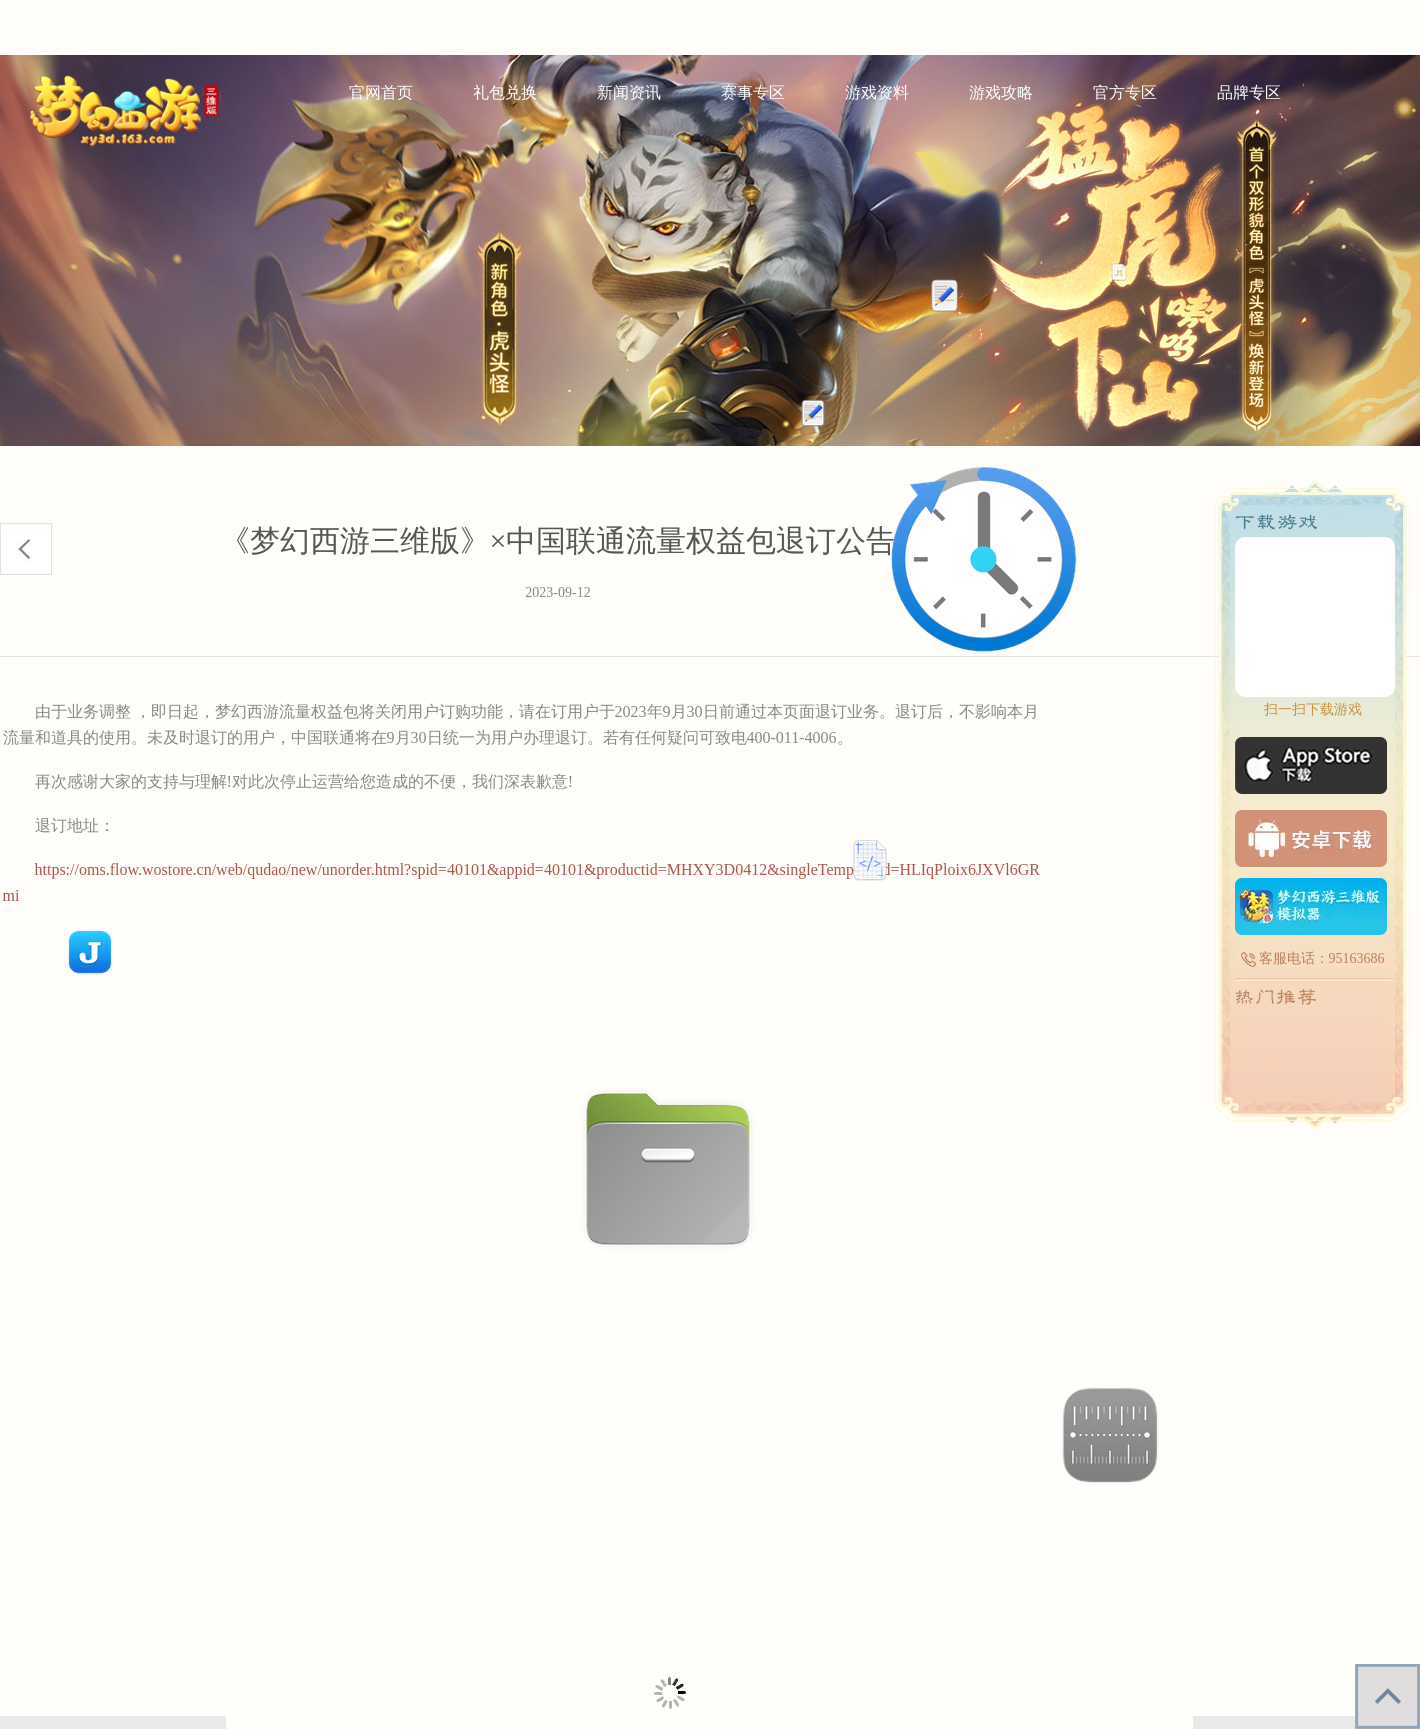 The image size is (1420, 1729). What do you see at coordinates (870, 860) in the screenshot?
I see `twig template file type indicator` at bounding box center [870, 860].